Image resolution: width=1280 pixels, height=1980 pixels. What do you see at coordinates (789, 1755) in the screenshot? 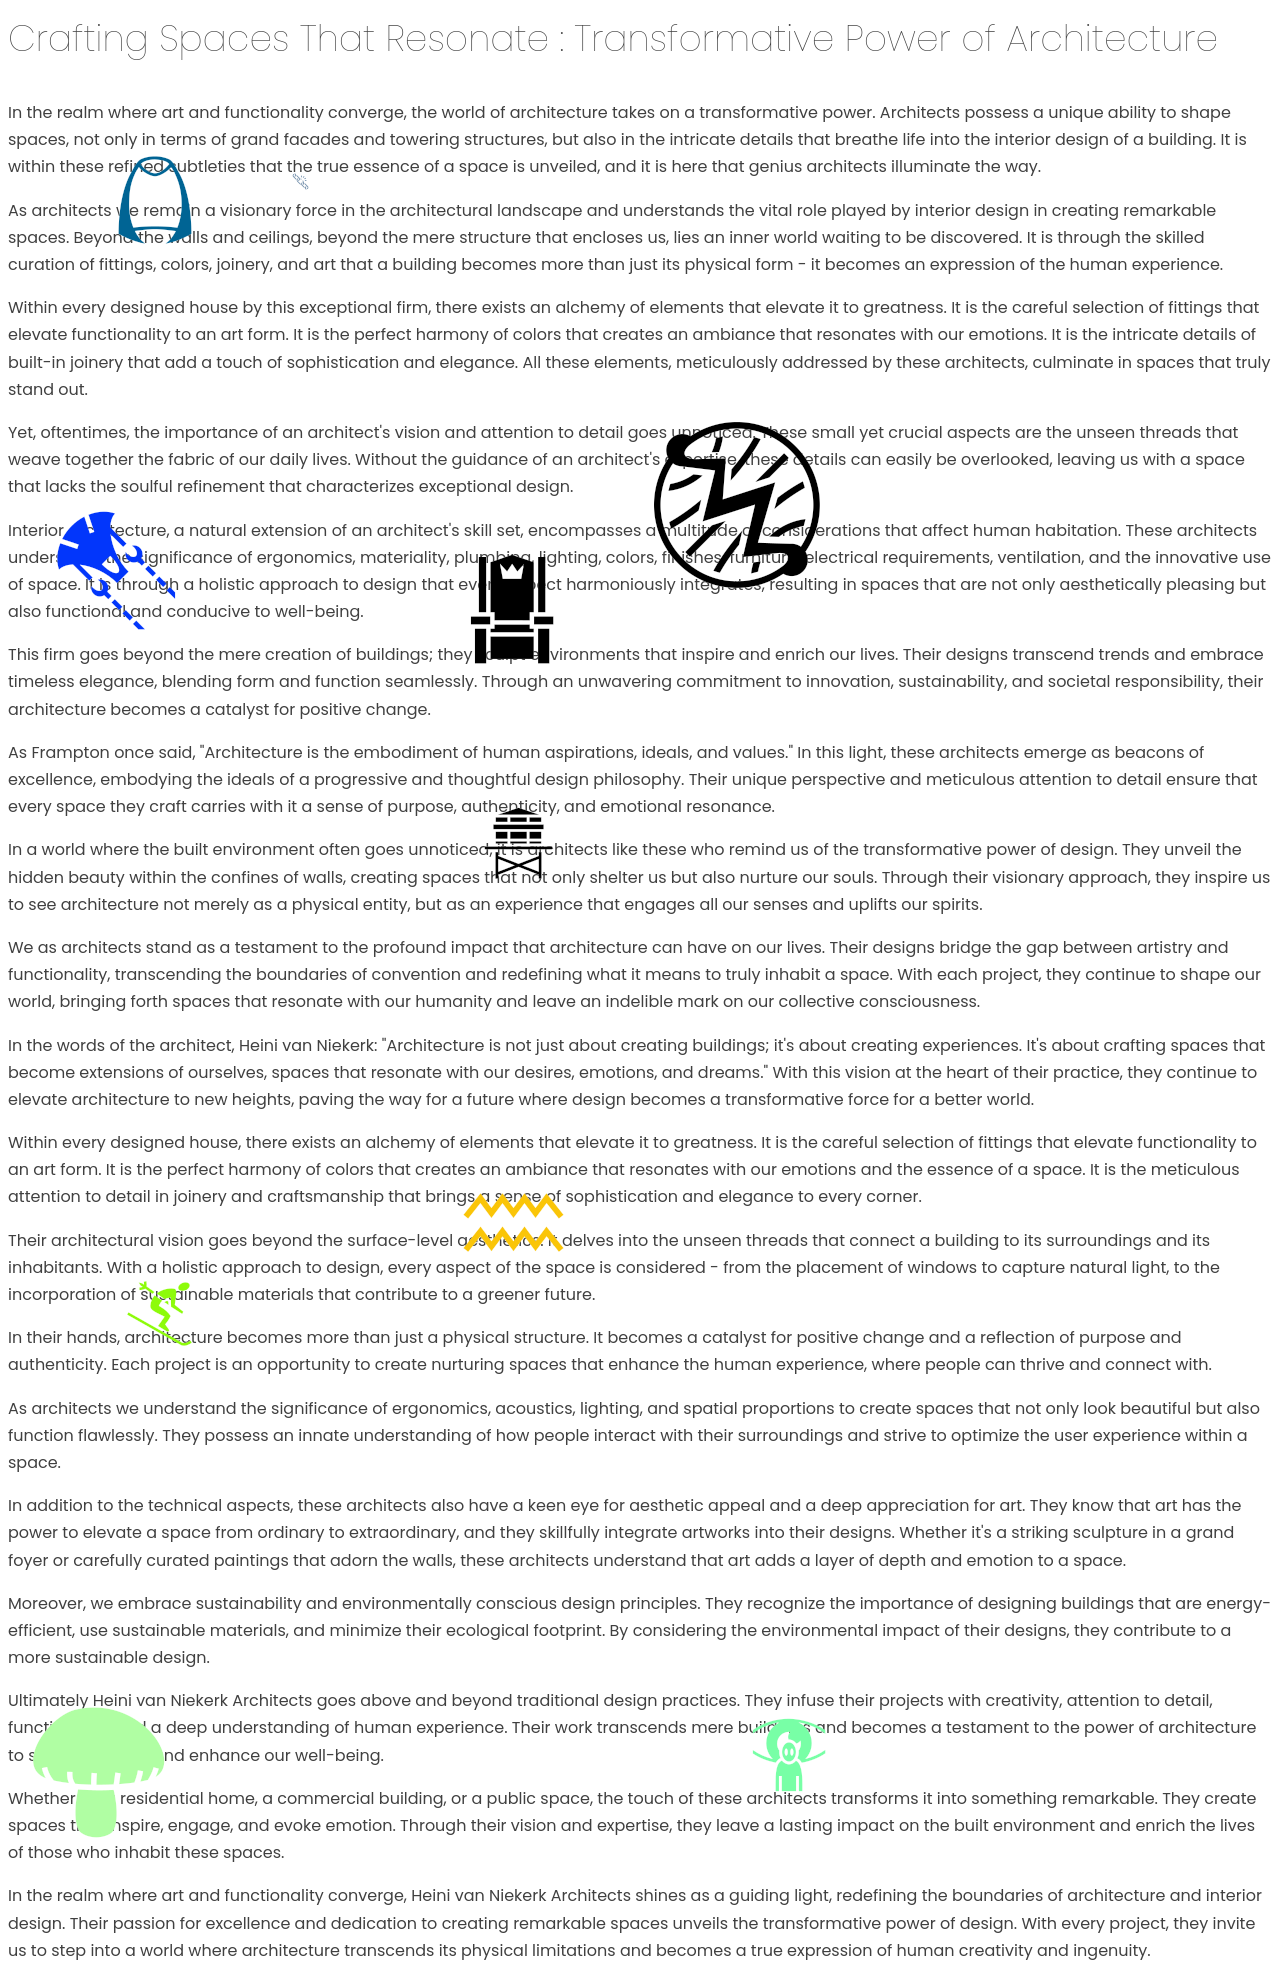
I see `indicates a paranoia or anxiety state in gameplay` at bounding box center [789, 1755].